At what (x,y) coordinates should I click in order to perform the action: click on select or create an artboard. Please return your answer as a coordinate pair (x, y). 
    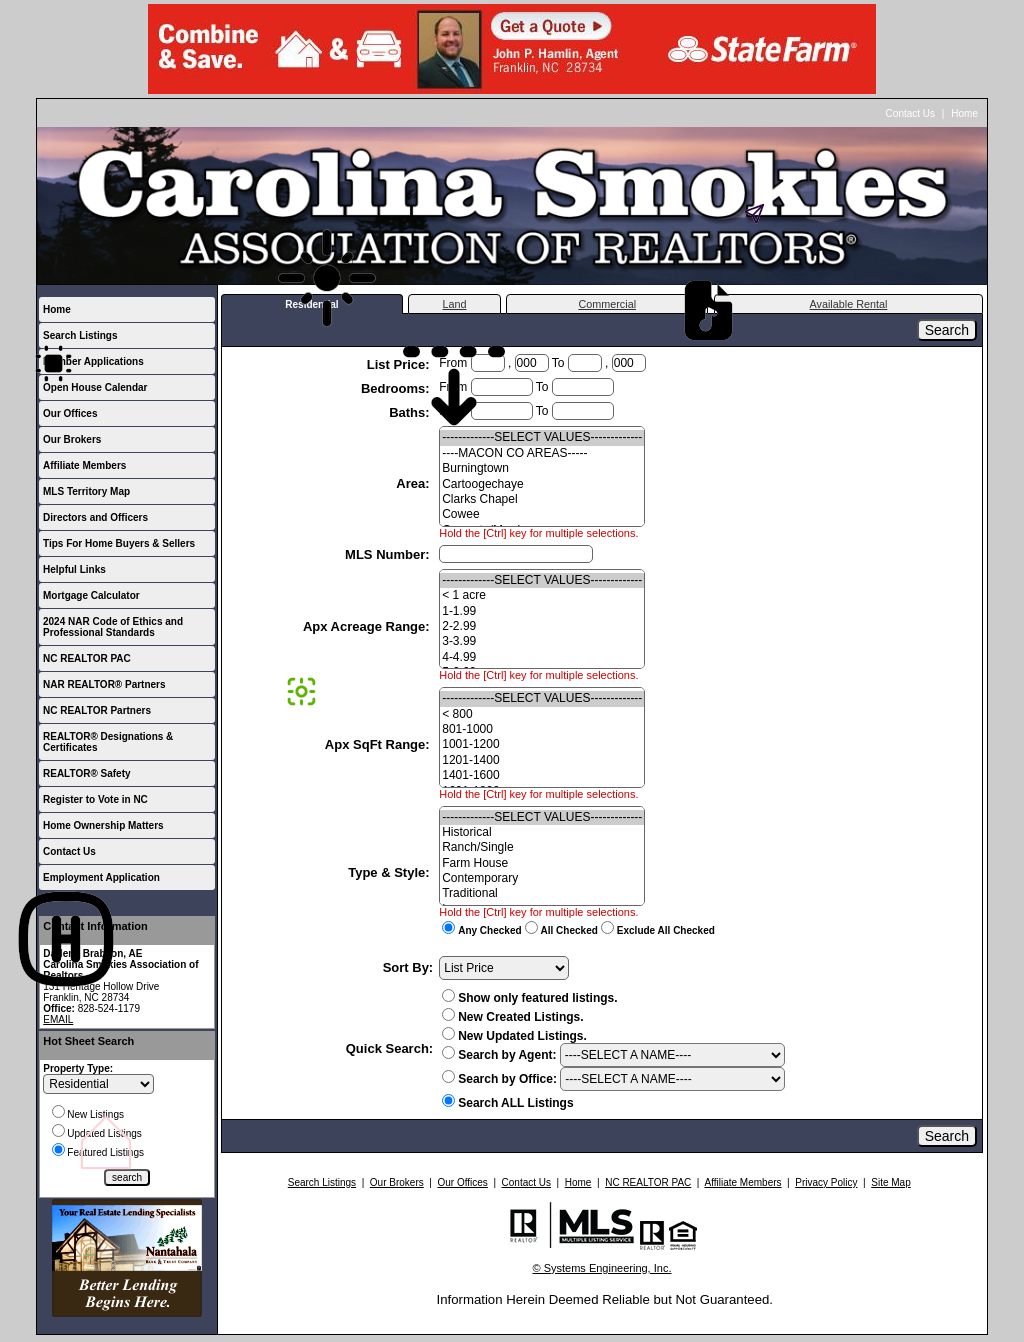
    Looking at the image, I should click on (53, 363).